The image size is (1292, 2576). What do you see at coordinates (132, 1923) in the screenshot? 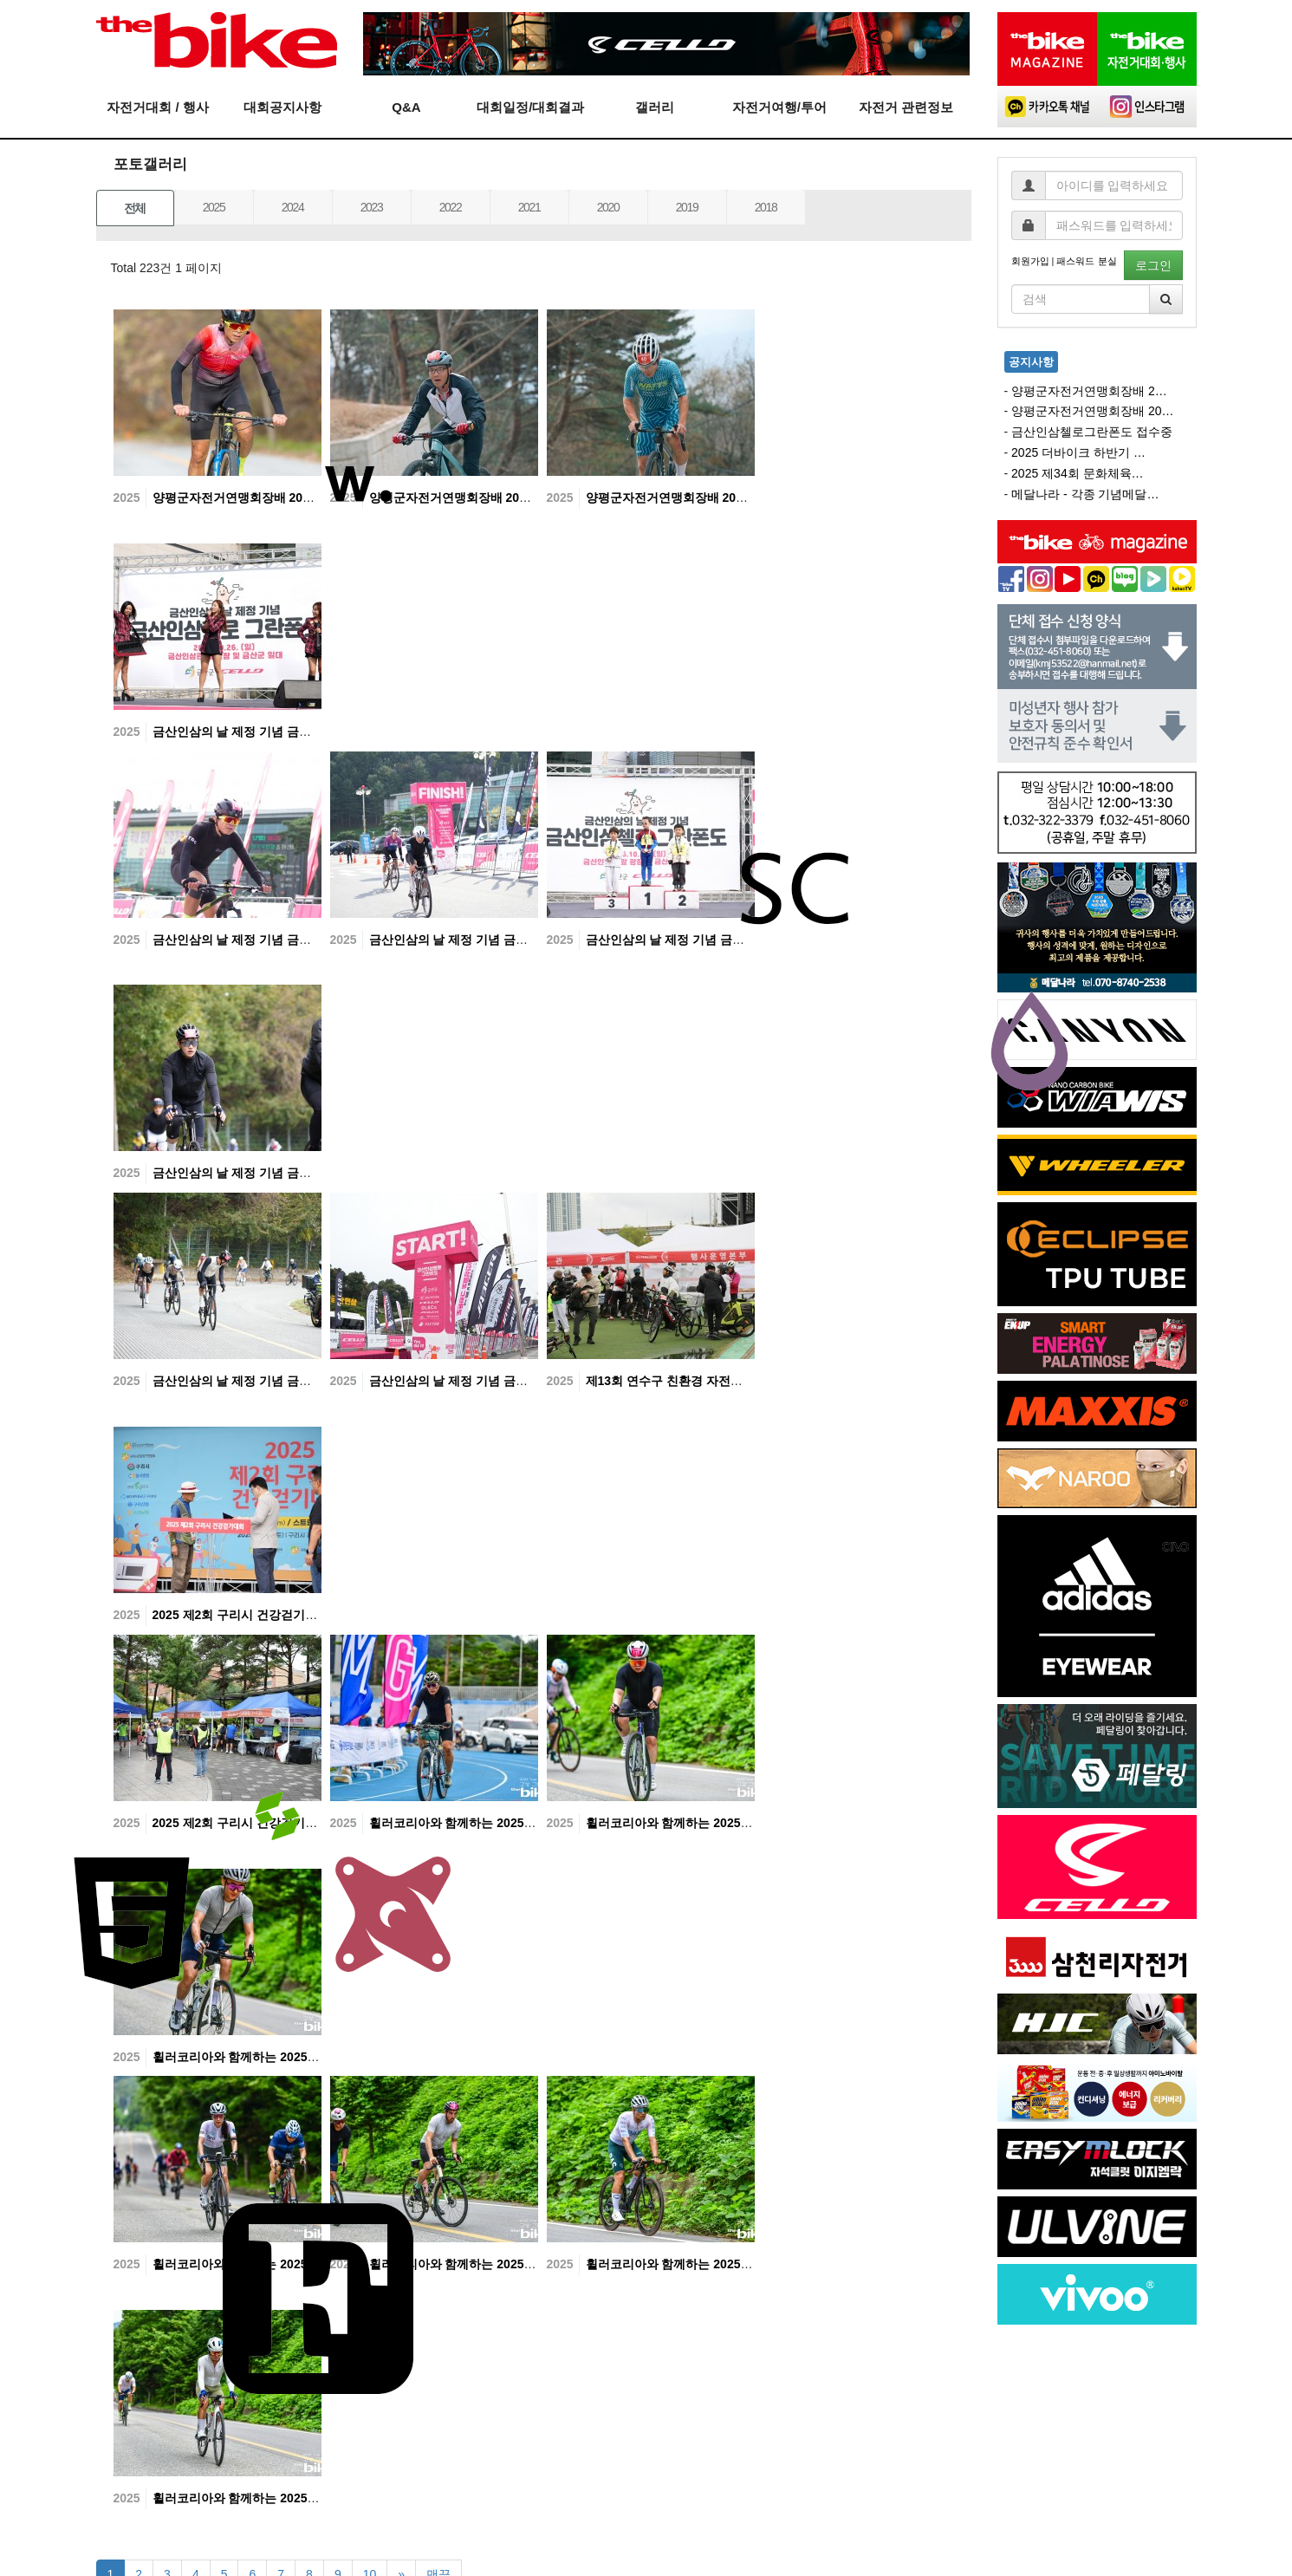
I see `indicates content built with HTML5 technology` at bounding box center [132, 1923].